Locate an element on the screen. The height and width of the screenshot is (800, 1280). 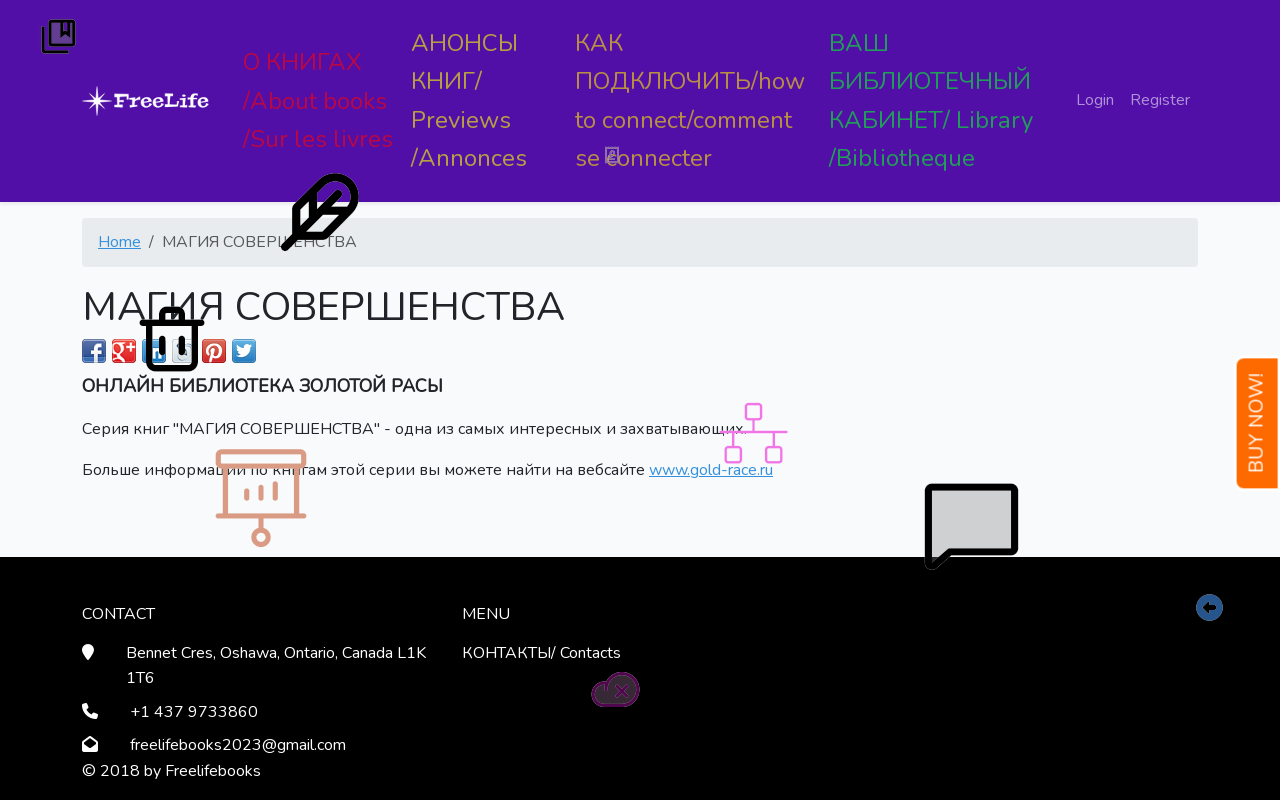
compose a new post or message is located at coordinates (318, 213).